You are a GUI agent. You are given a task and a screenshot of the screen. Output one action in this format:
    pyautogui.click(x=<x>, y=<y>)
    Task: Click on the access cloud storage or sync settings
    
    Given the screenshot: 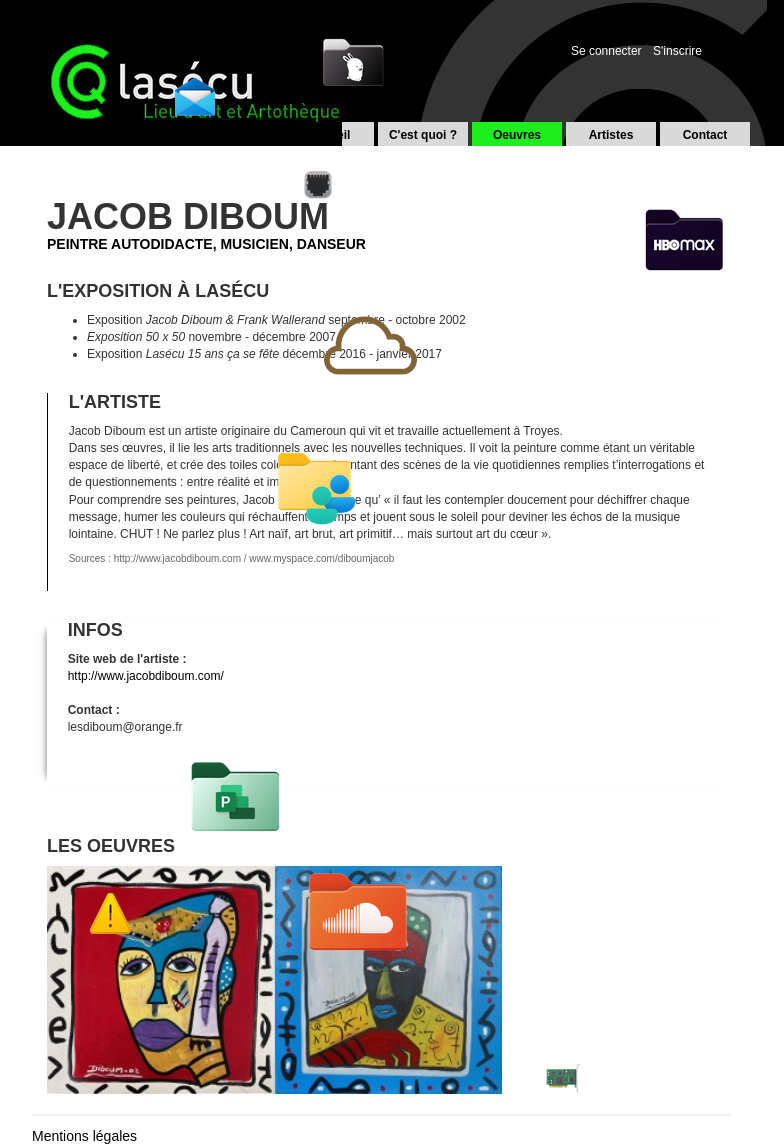 What is the action you would take?
    pyautogui.click(x=370, y=345)
    